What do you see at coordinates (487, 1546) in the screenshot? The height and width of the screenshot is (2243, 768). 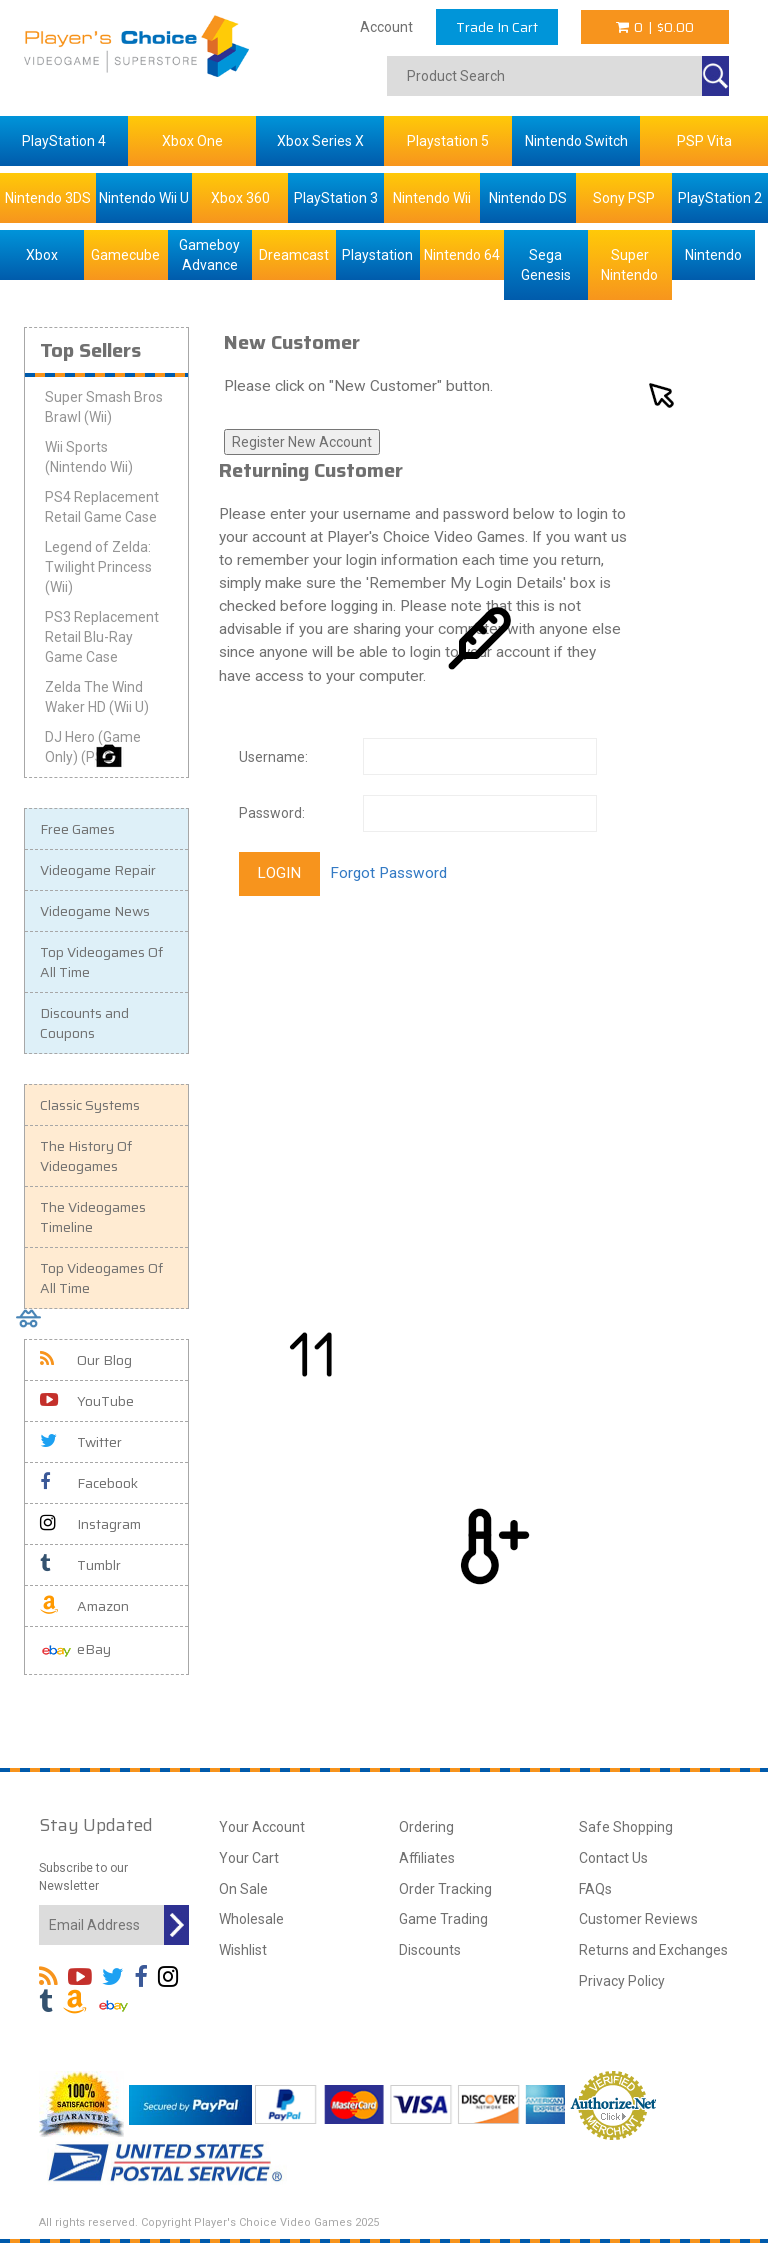 I see `increase temperature setting` at bounding box center [487, 1546].